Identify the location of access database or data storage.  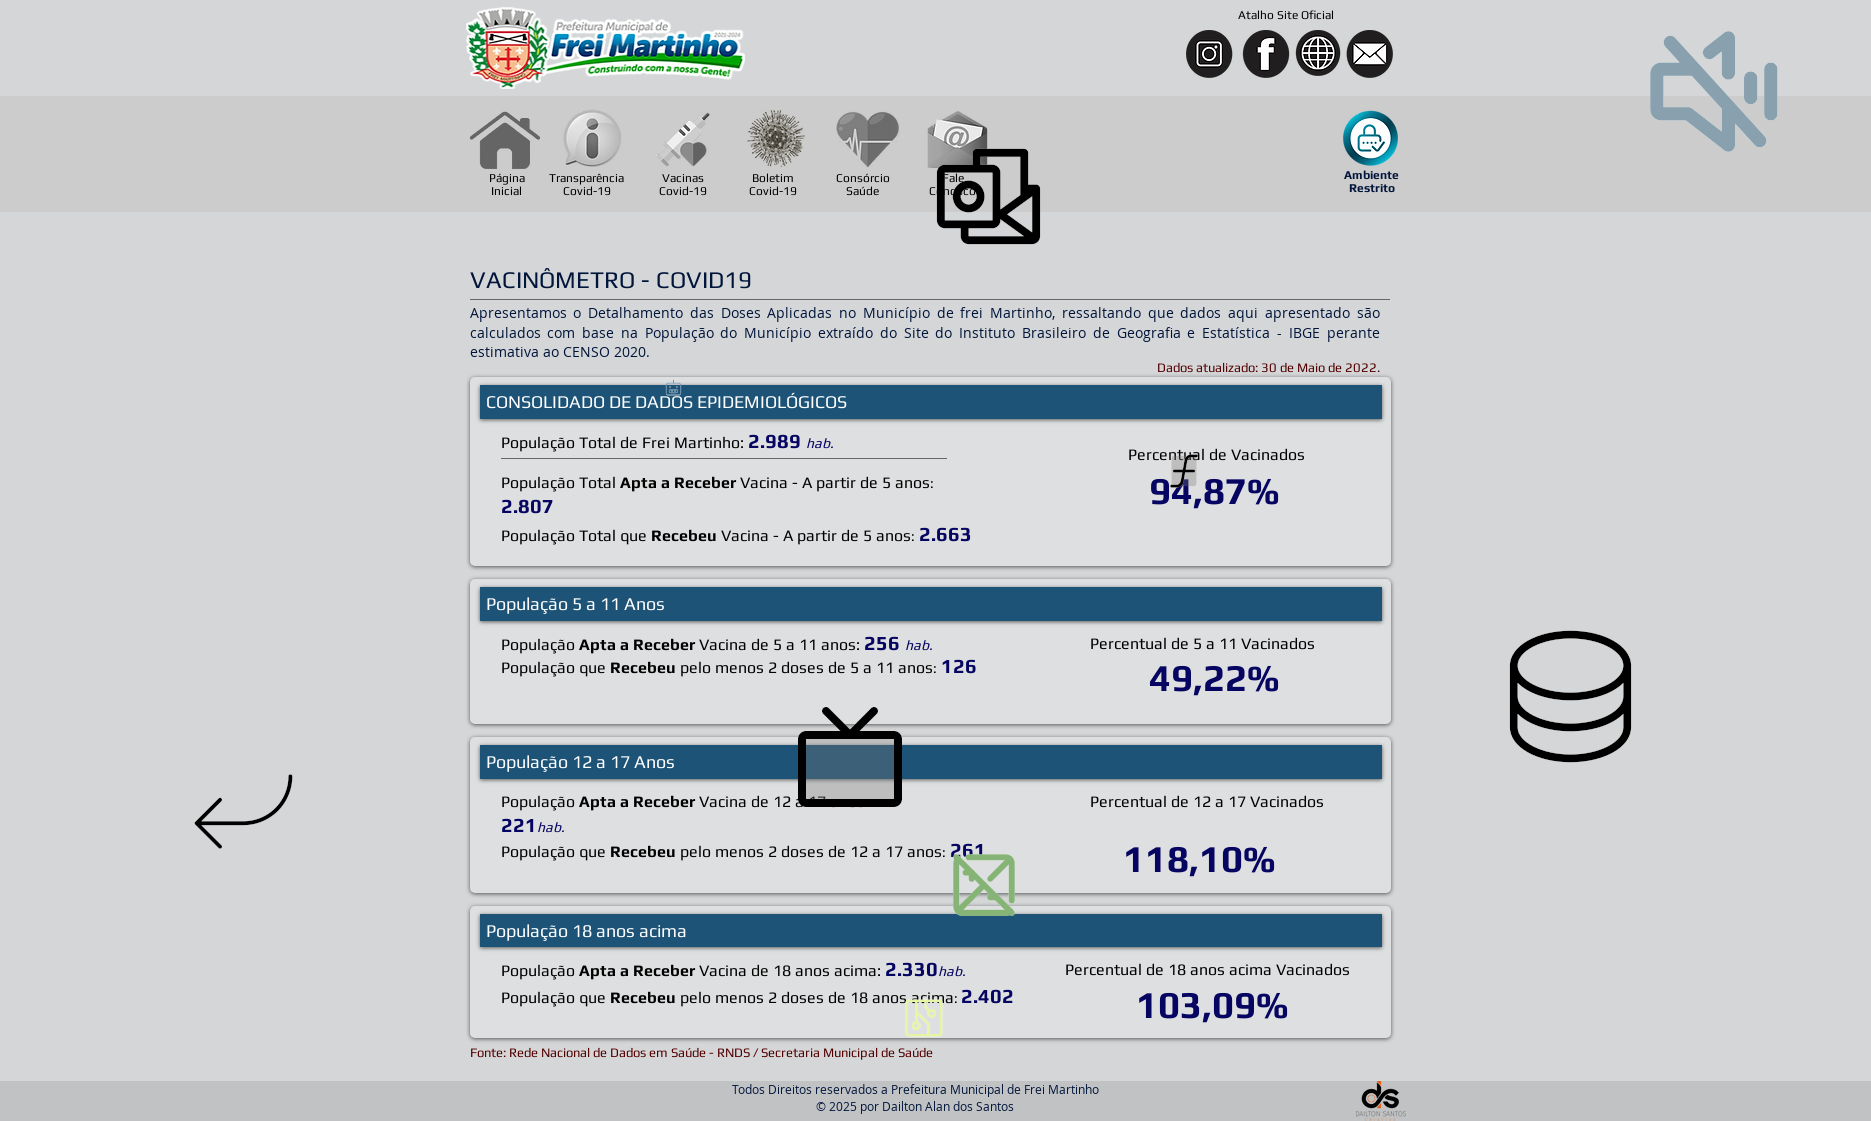
(1570, 696).